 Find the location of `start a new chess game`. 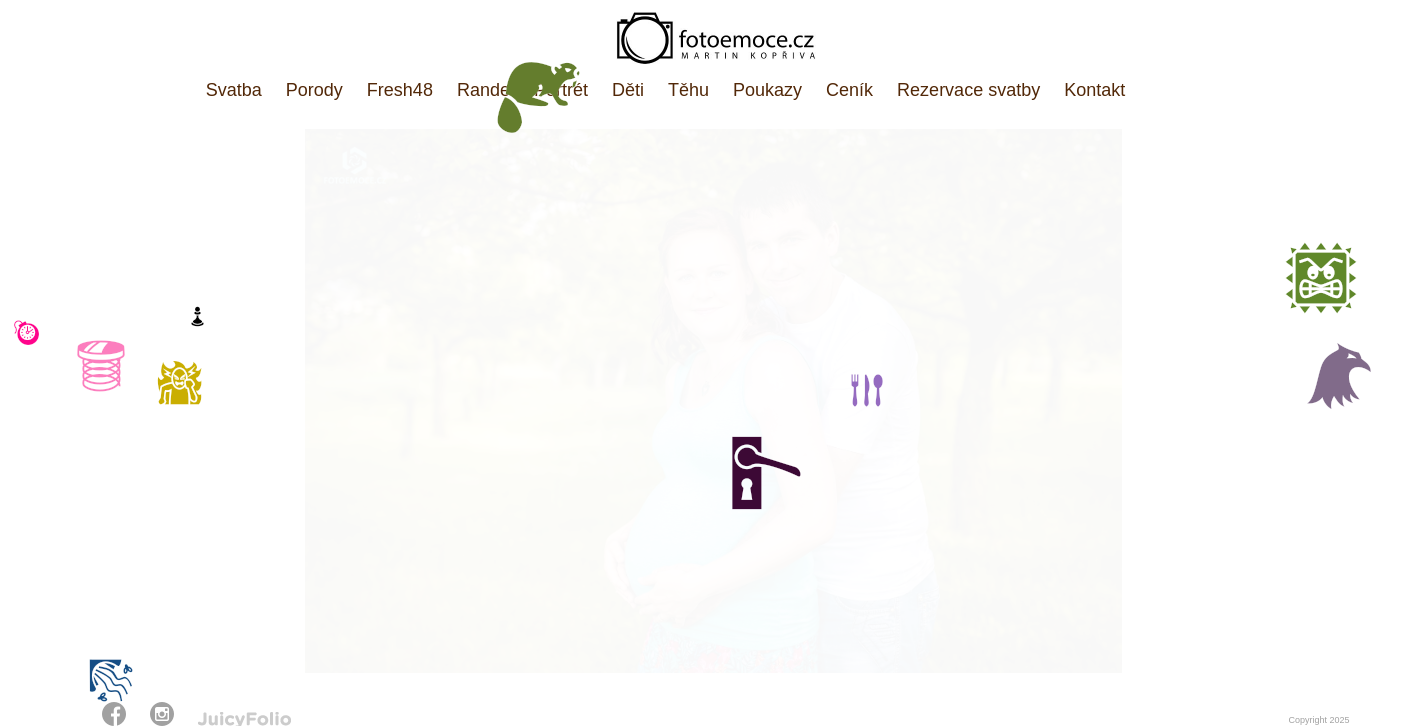

start a new chess game is located at coordinates (197, 316).